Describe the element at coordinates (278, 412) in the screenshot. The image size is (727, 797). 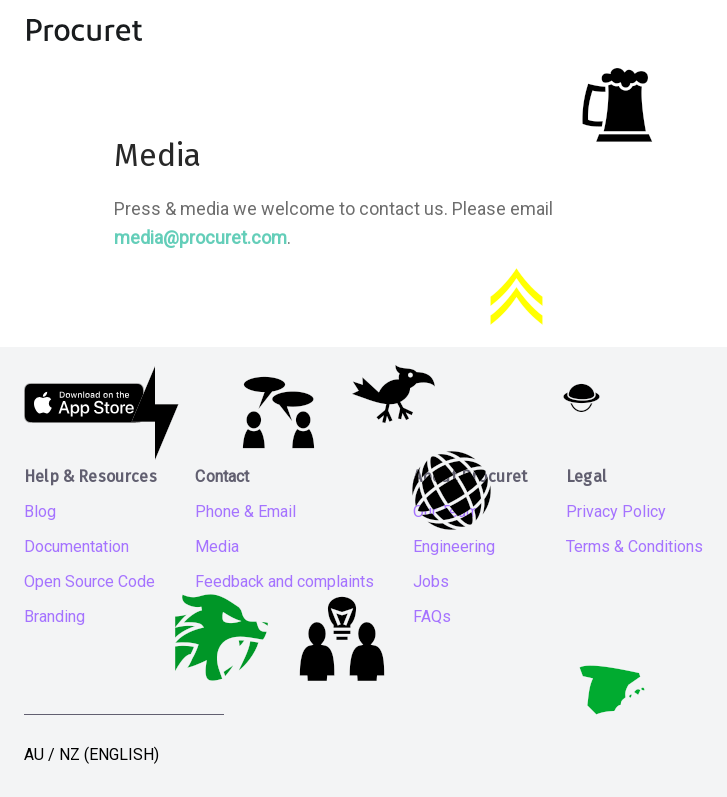
I see `open group discussion or chat` at that location.